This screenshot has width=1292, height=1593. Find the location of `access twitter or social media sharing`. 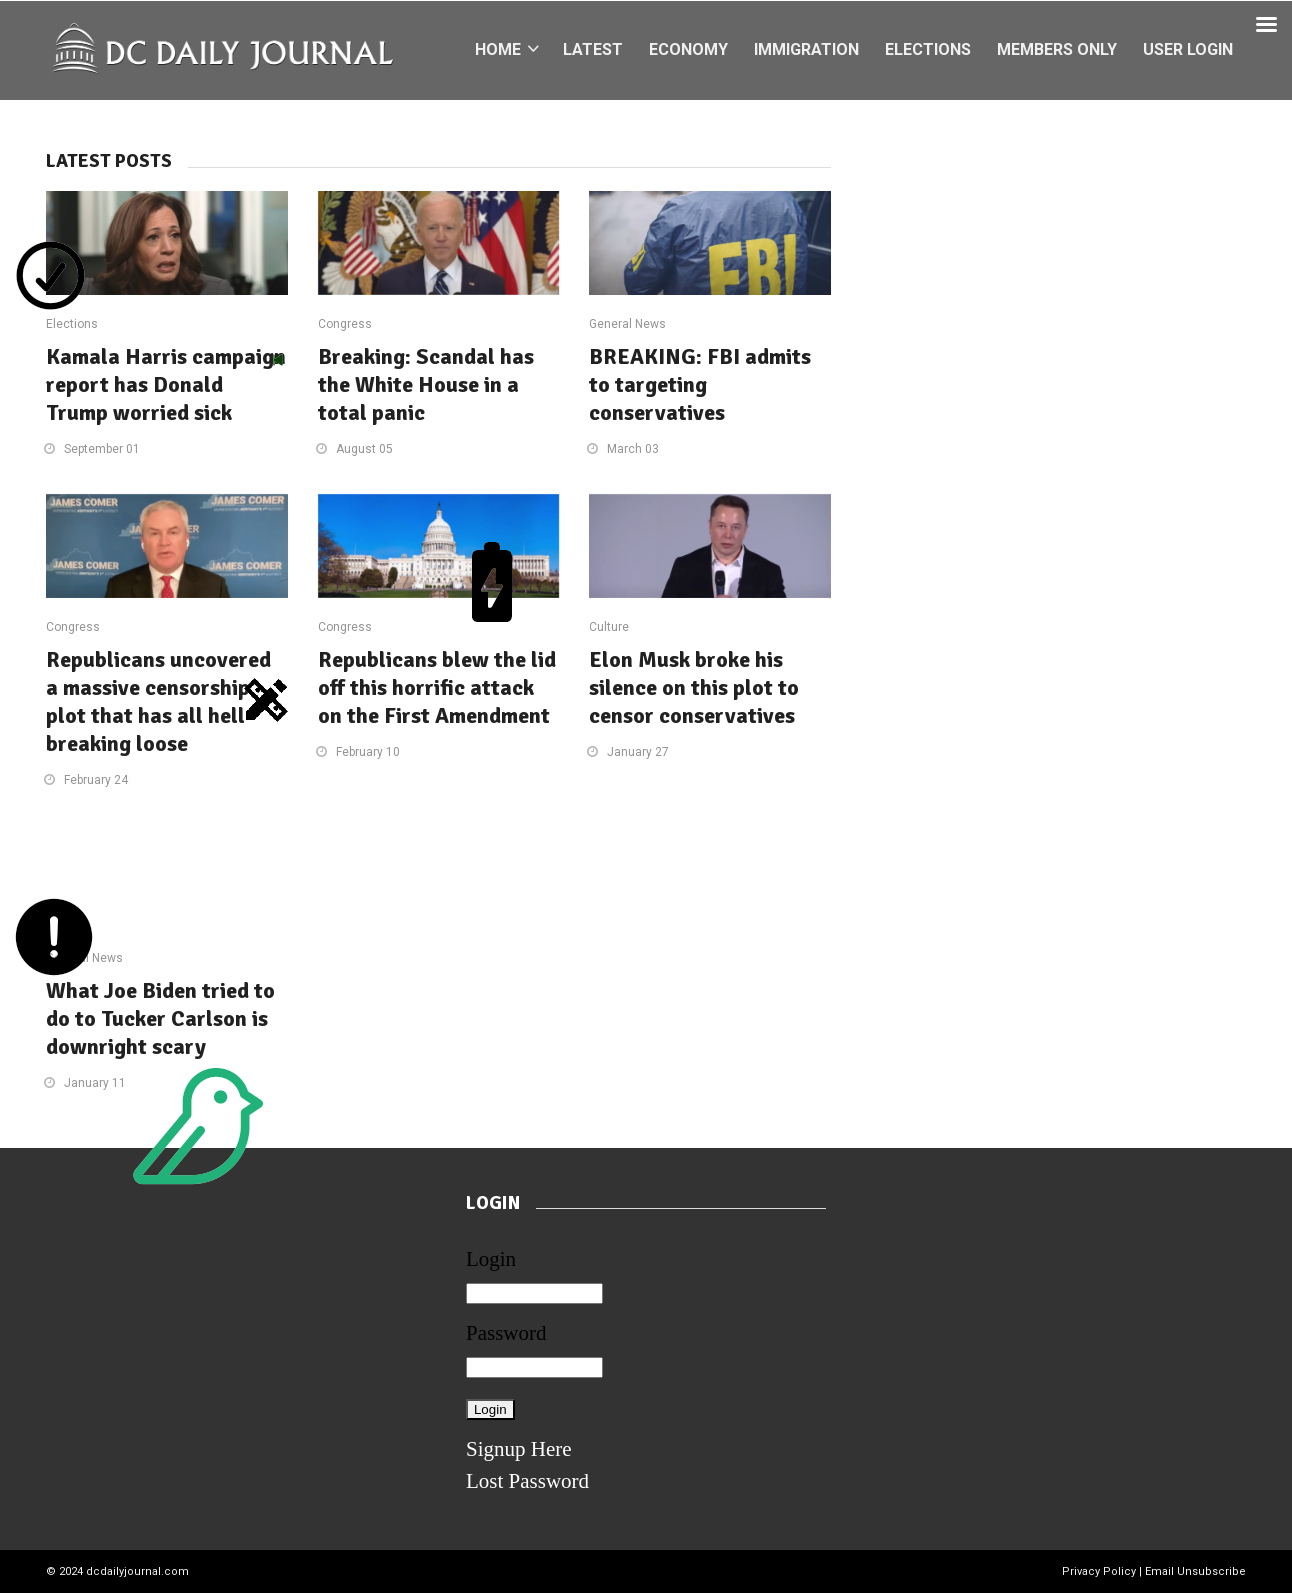

access twitter or social media sharing is located at coordinates (200, 1130).